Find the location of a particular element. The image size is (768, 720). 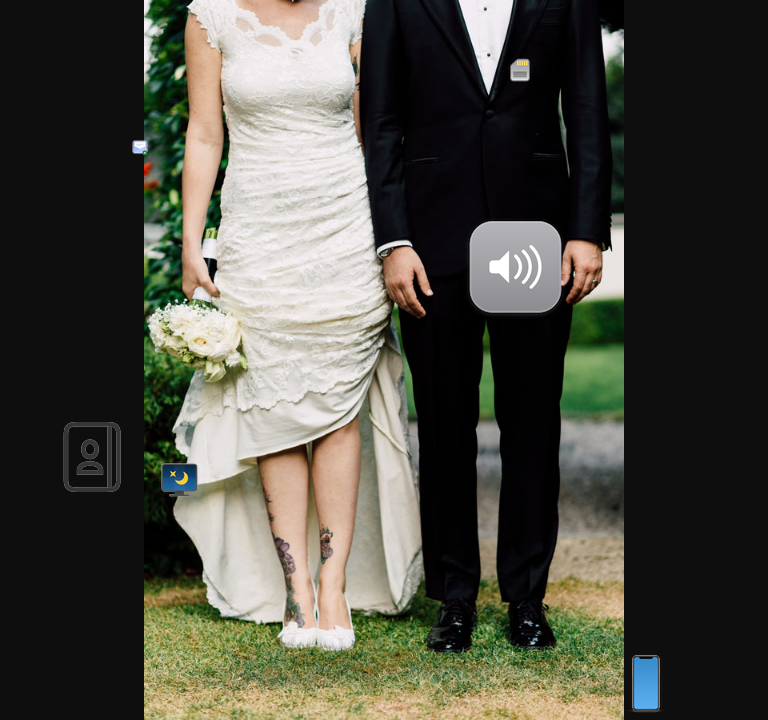

open contacts app is located at coordinates (90, 457).